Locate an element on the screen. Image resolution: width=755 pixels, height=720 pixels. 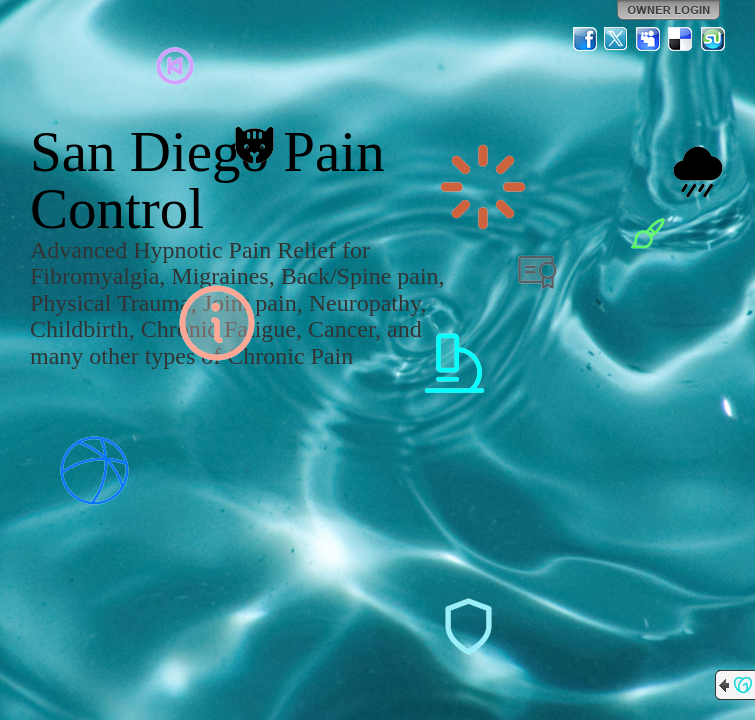
access drawing or painting tools is located at coordinates (649, 234).